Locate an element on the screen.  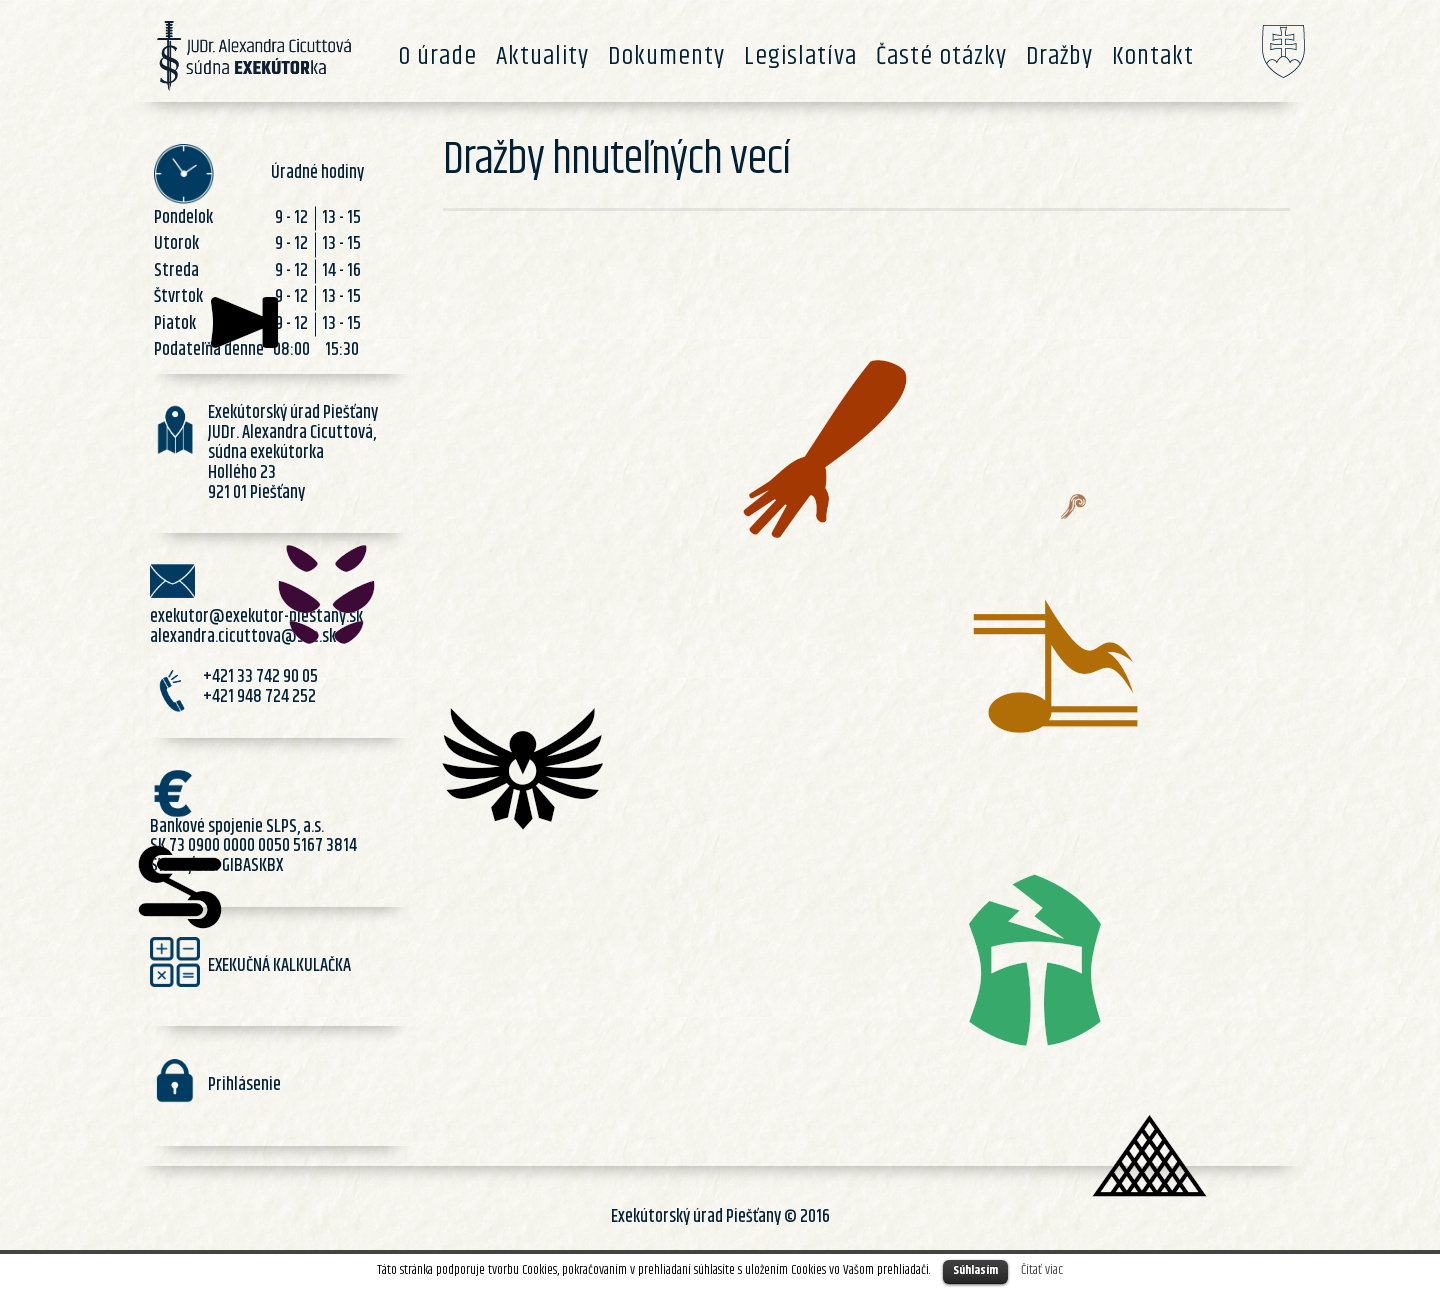
select wizard or mage character class is located at coordinates (1073, 506).